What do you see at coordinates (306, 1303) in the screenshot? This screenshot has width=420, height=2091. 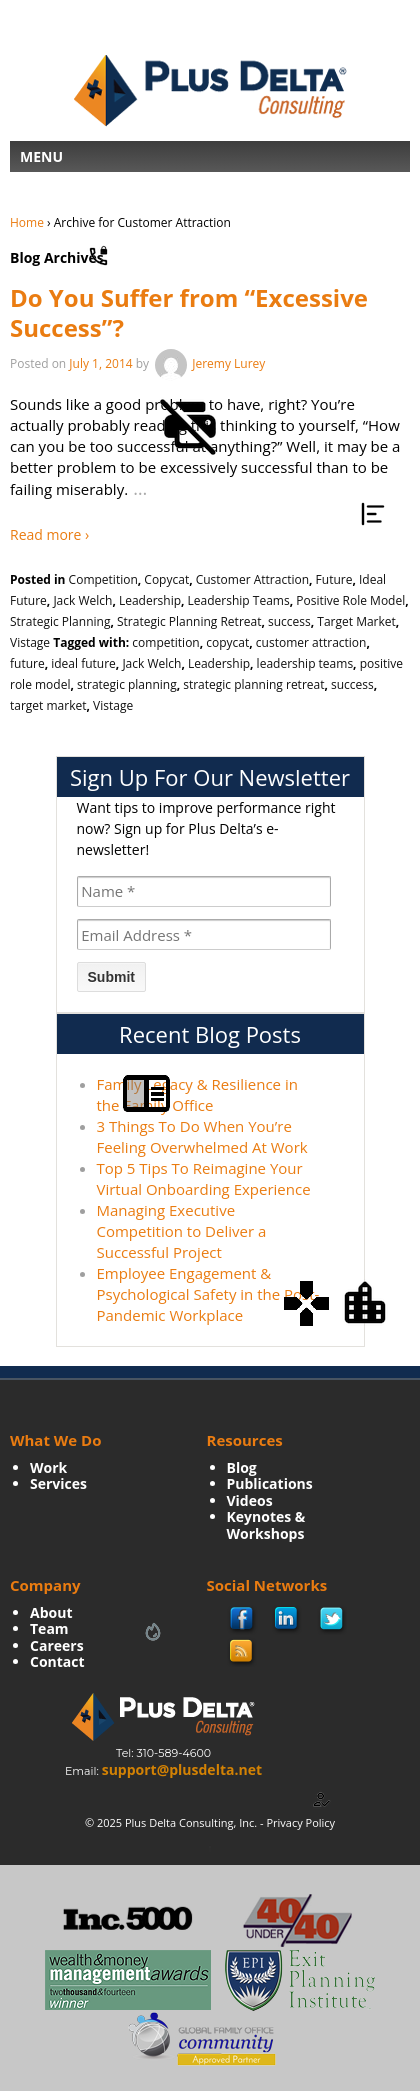 I see `access gaming features or game mode` at bounding box center [306, 1303].